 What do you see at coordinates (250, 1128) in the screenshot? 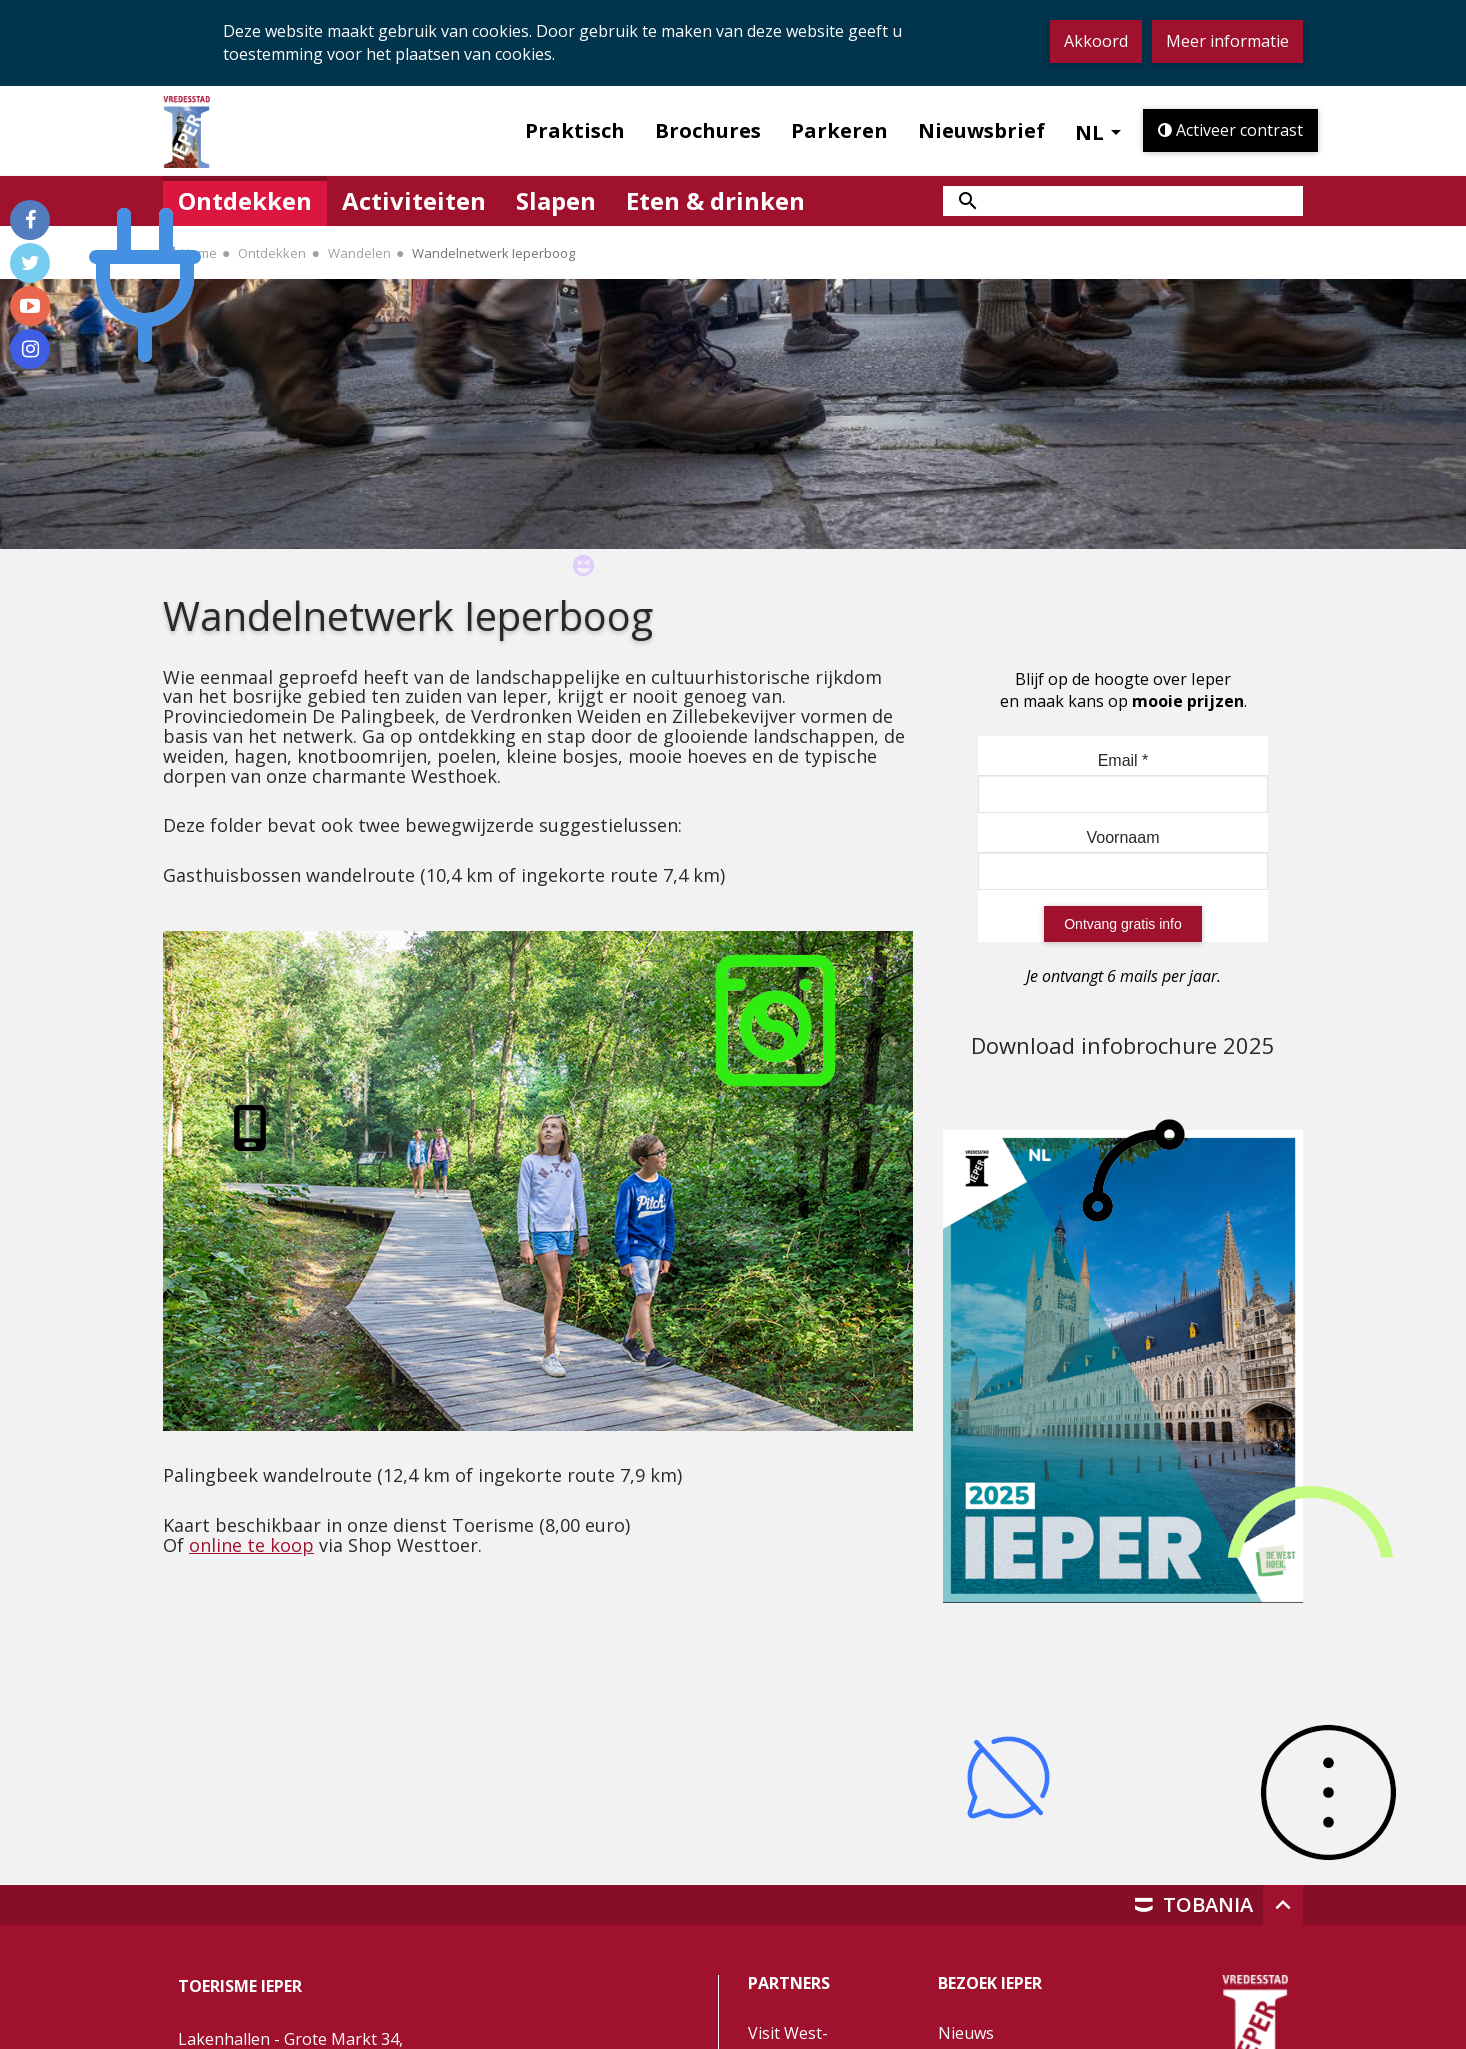
I see `switch to mobile view` at bounding box center [250, 1128].